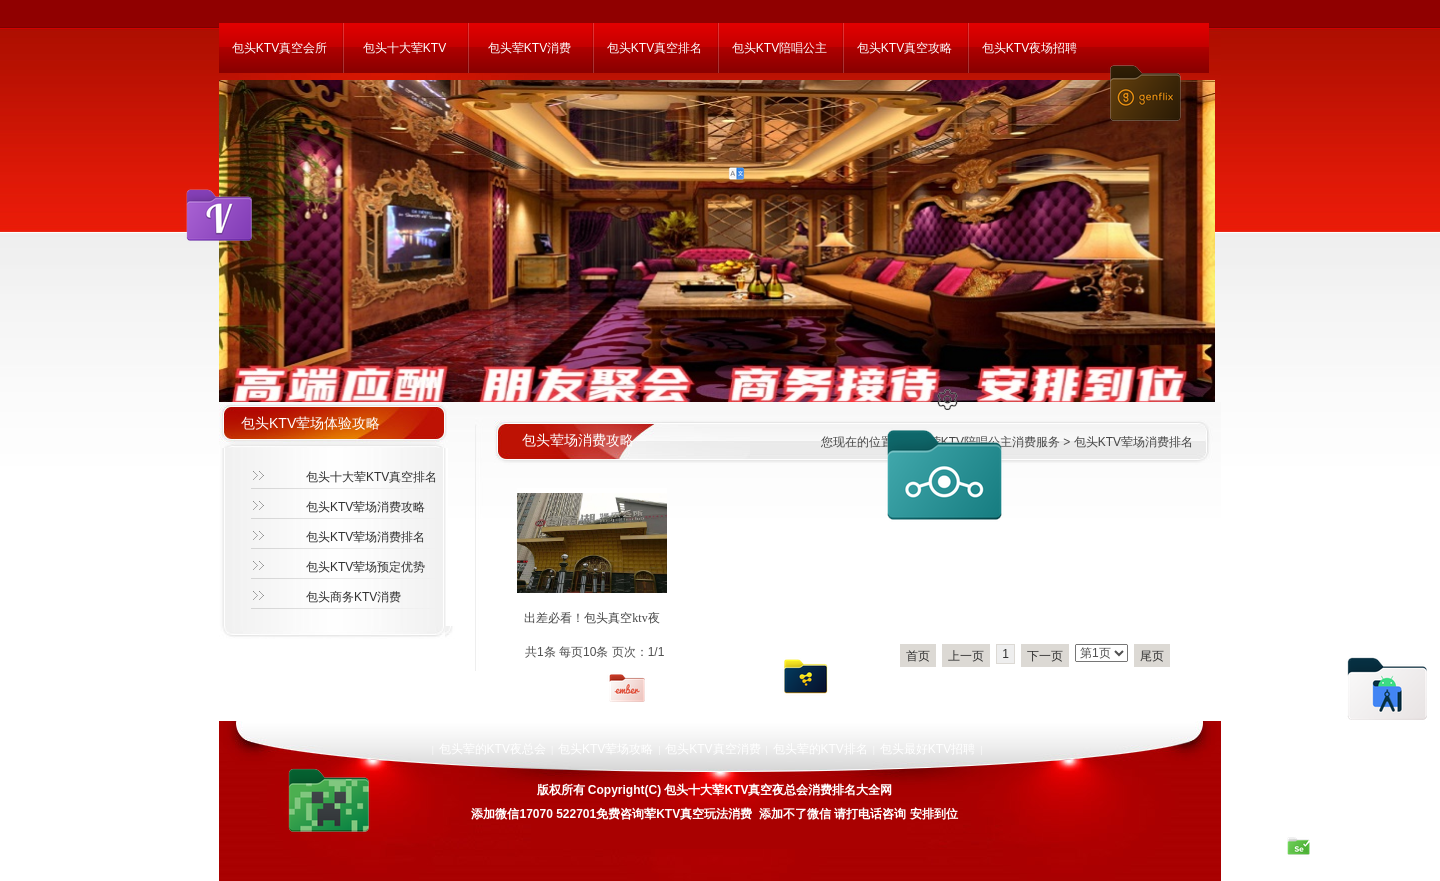 Image resolution: width=1440 pixels, height=881 pixels. Describe the element at coordinates (736, 173) in the screenshot. I see `access language and translation settings` at that location.